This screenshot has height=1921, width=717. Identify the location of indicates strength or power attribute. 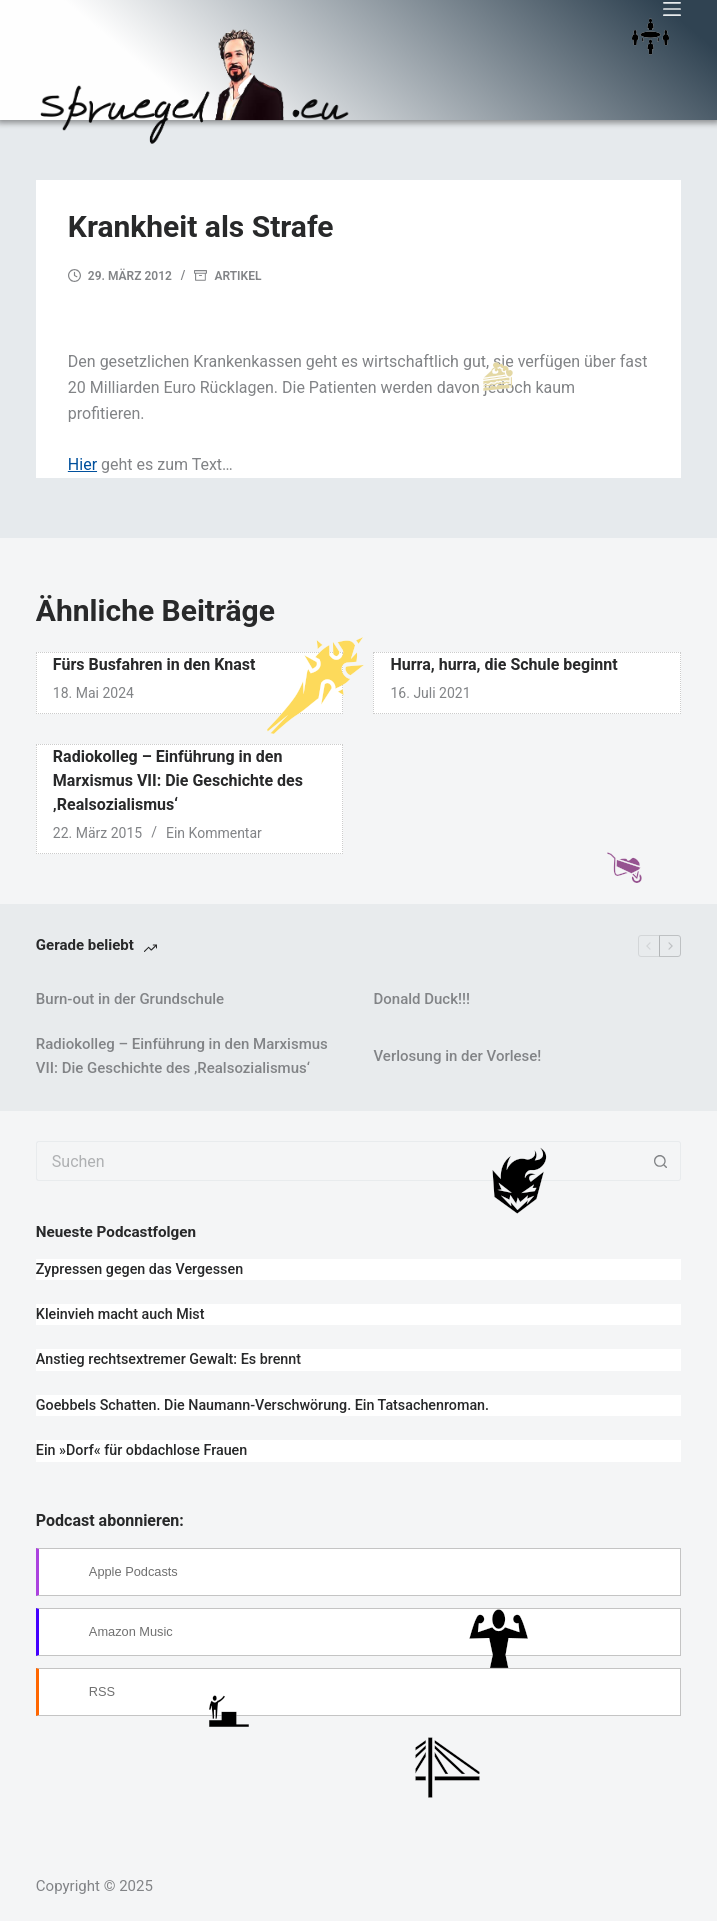
(498, 1638).